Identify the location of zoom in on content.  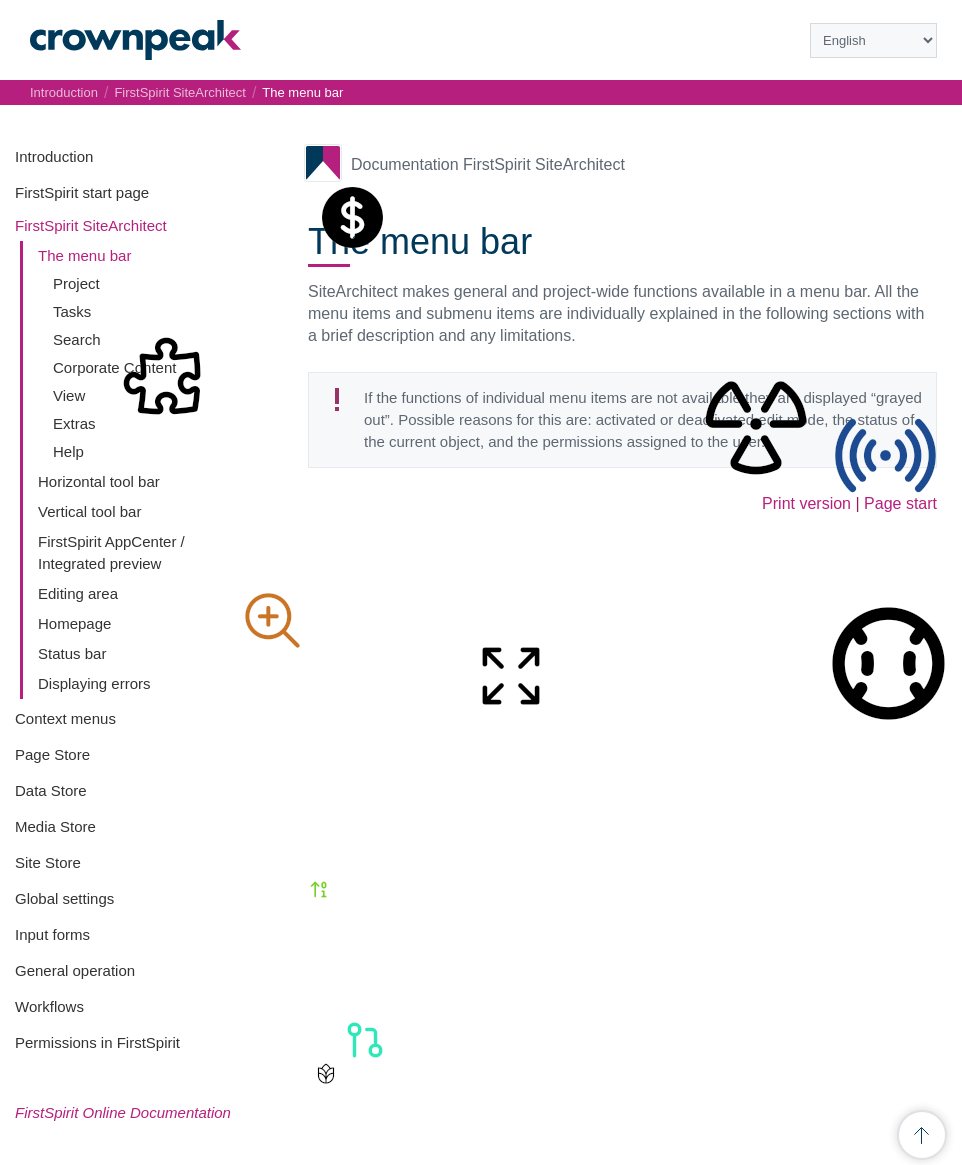
(272, 620).